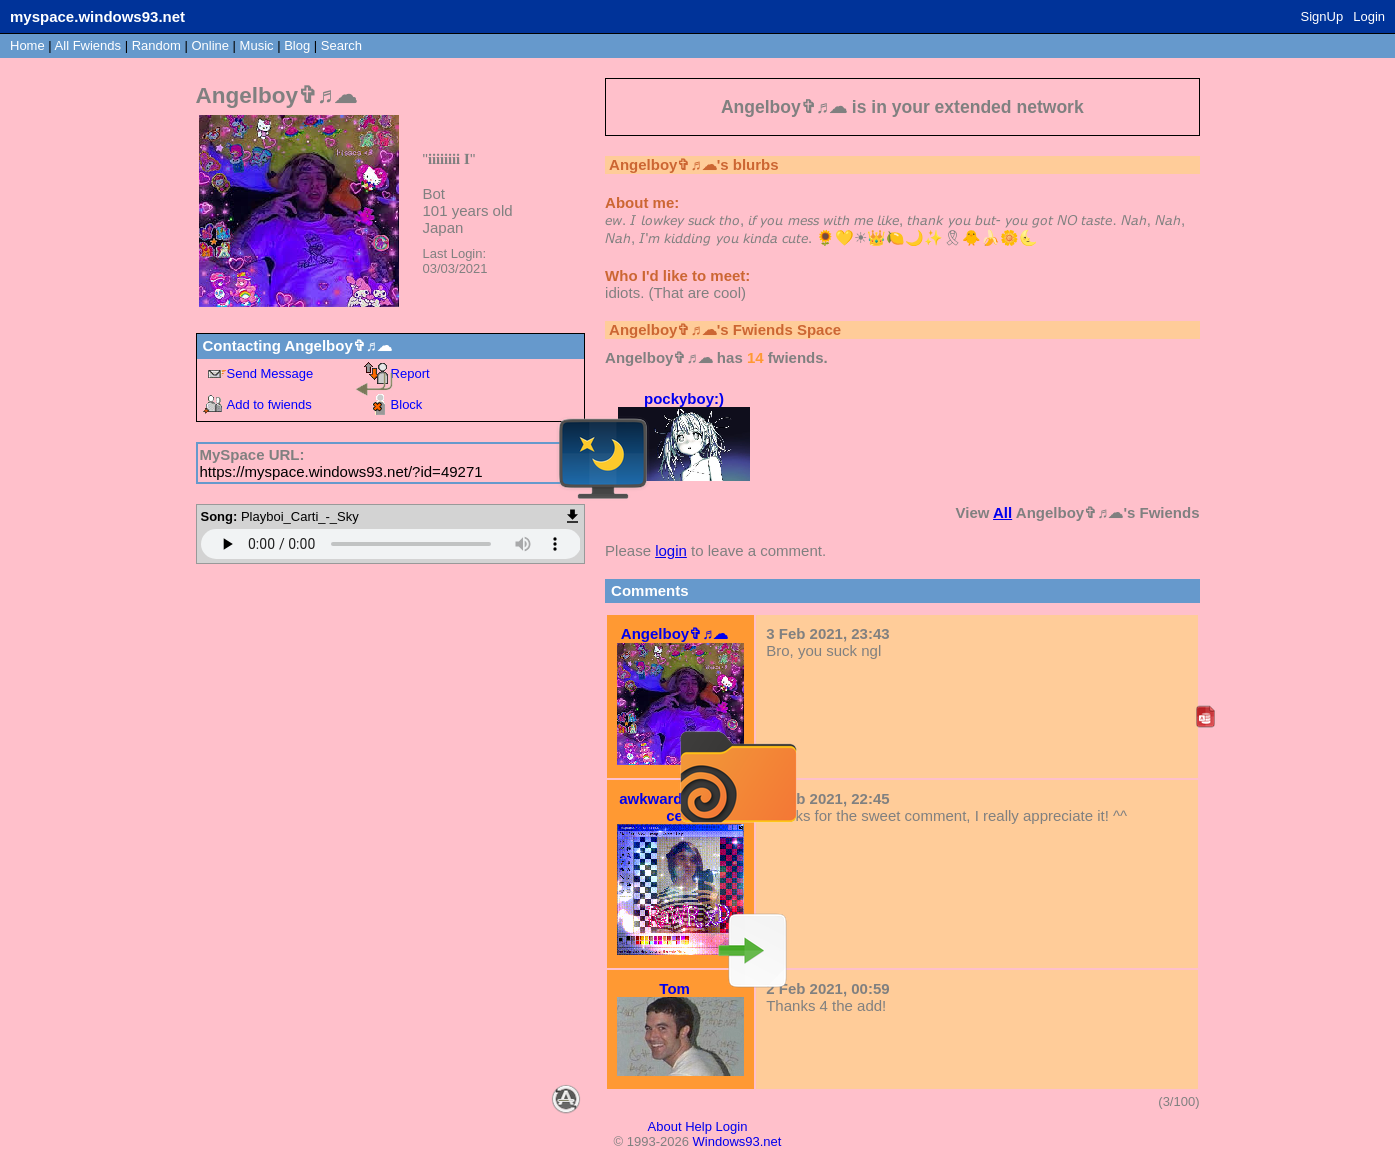 This screenshot has height=1157, width=1395. Describe the element at coordinates (566, 1099) in the screenshot. I see `check for available software updates` at that location.